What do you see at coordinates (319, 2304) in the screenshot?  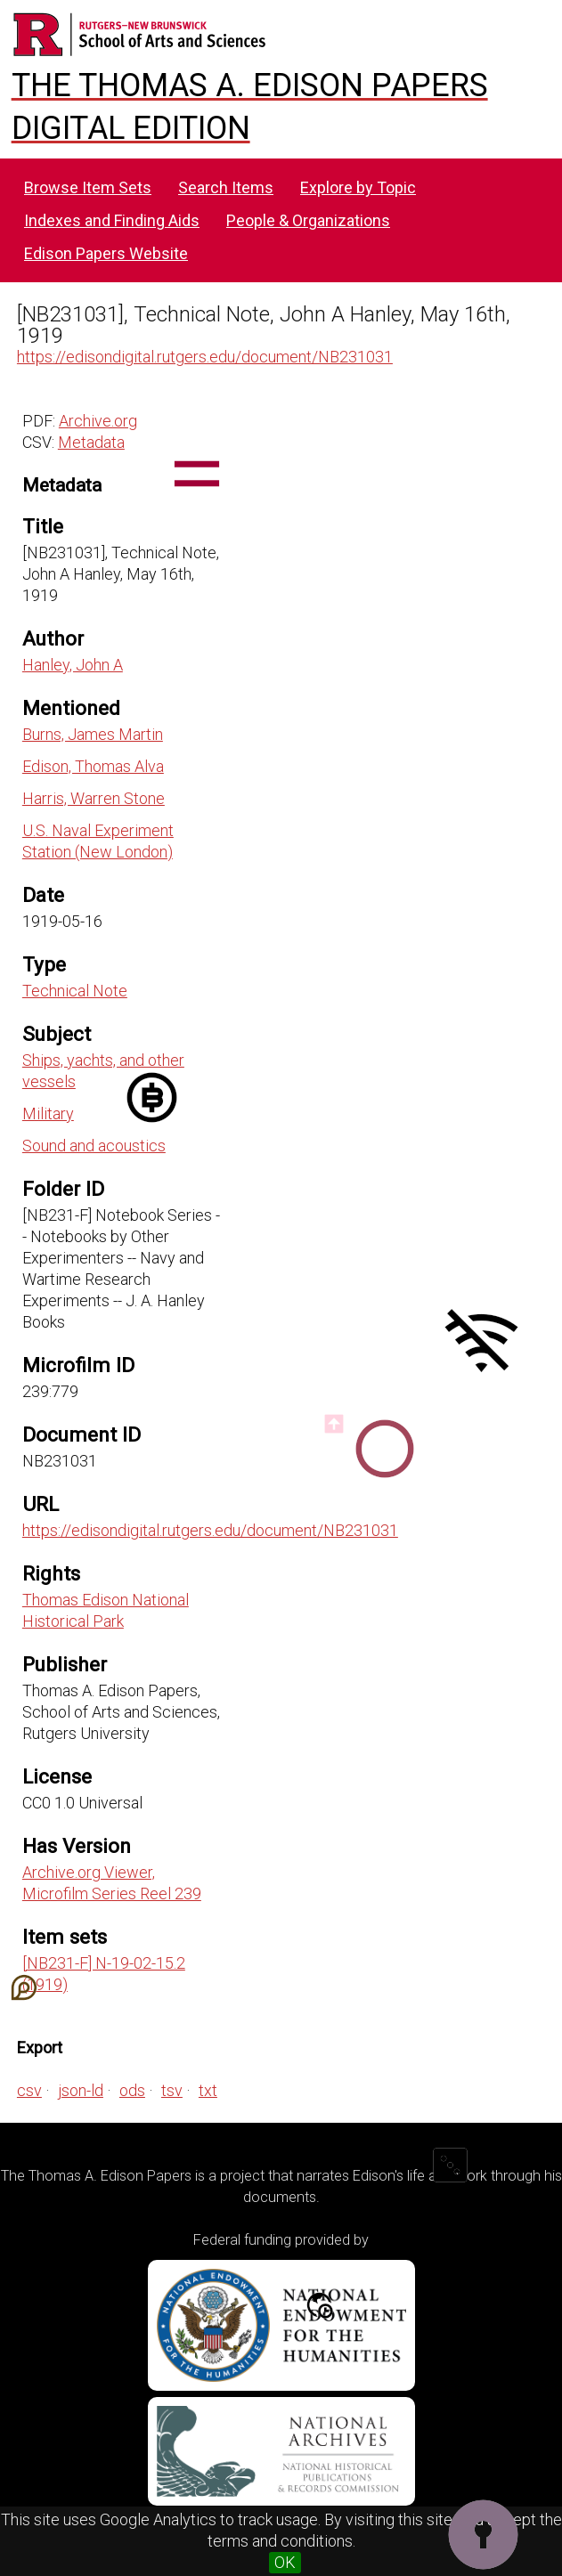 I see `view or change time zone settings` at bounding box center [319, 2304].